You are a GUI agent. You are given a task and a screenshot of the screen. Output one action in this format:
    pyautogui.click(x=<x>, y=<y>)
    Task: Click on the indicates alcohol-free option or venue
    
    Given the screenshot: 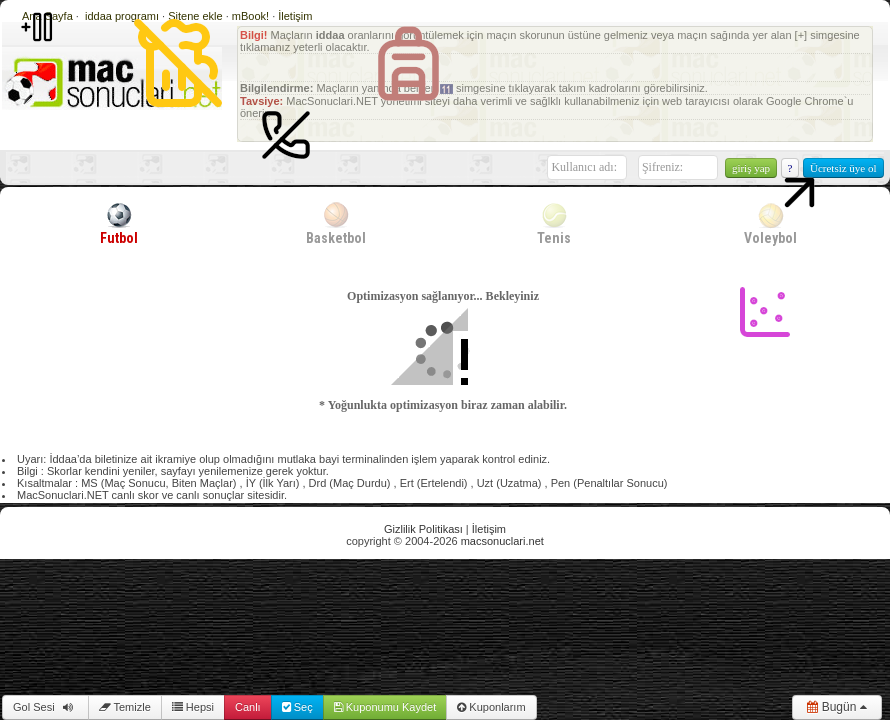 What is the action you would take?
    pyautogui.click(x=178, y=63)
    